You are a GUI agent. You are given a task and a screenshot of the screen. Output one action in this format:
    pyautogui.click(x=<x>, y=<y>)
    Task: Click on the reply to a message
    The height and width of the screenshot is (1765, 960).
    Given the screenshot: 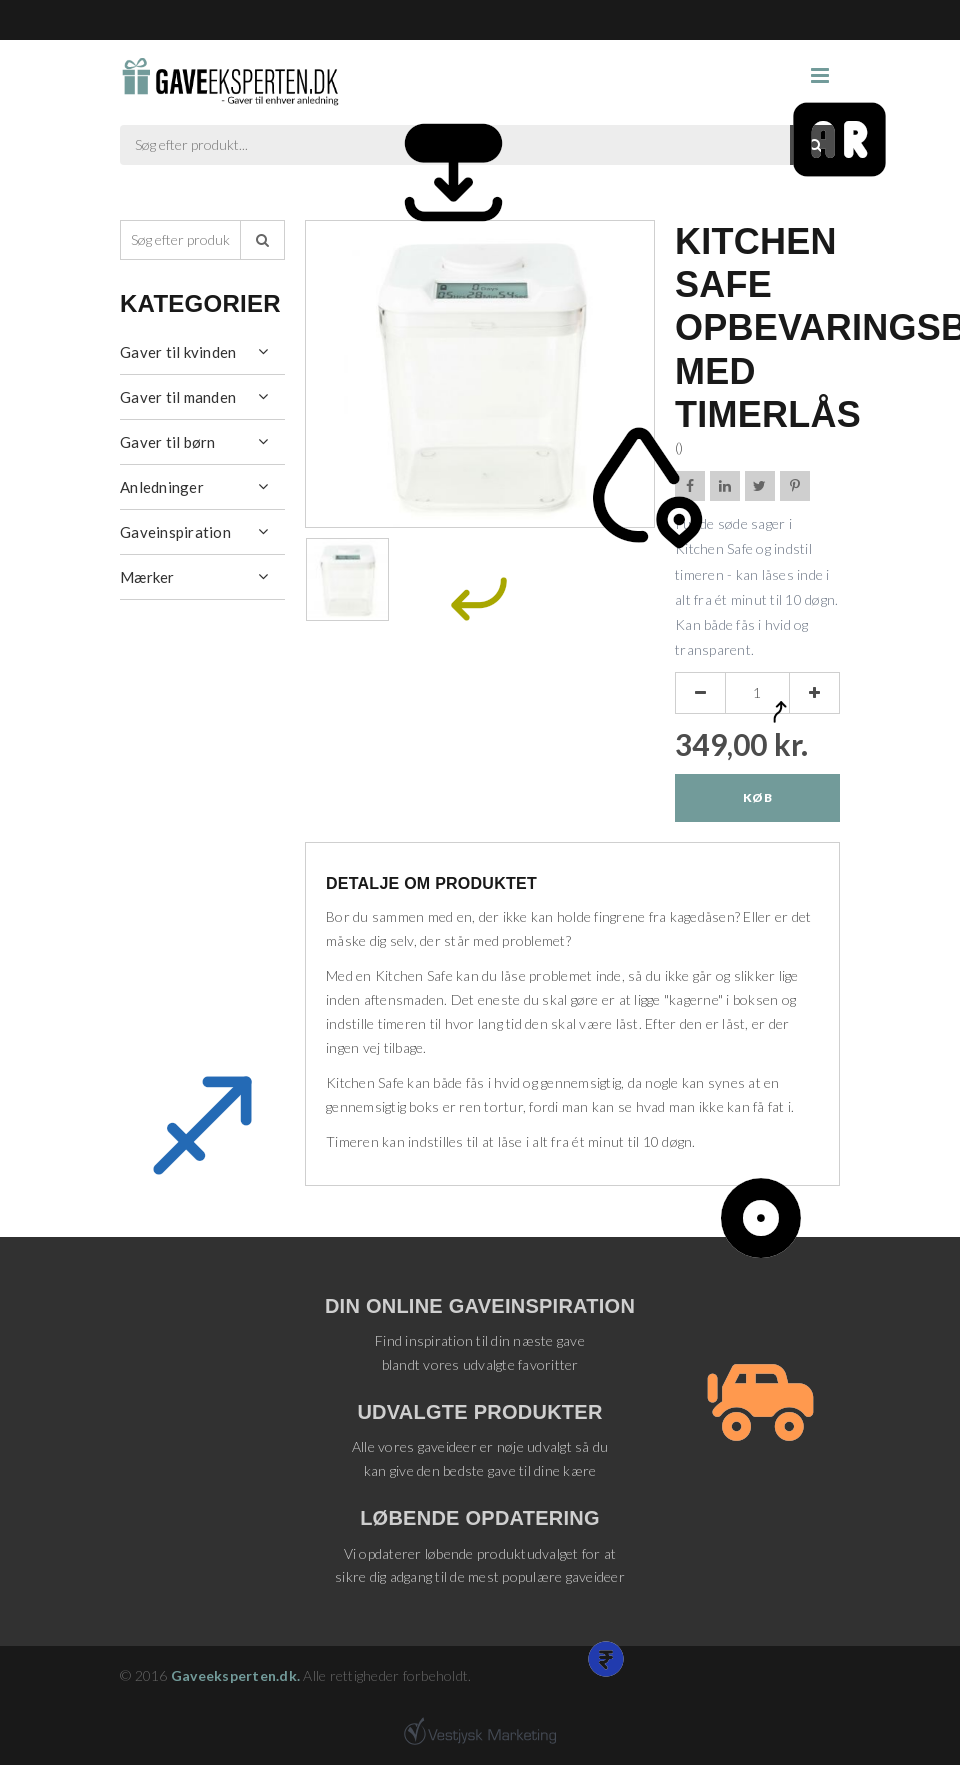 What is the action you would take?
    pyautogui.click(x=479, y=599)
    